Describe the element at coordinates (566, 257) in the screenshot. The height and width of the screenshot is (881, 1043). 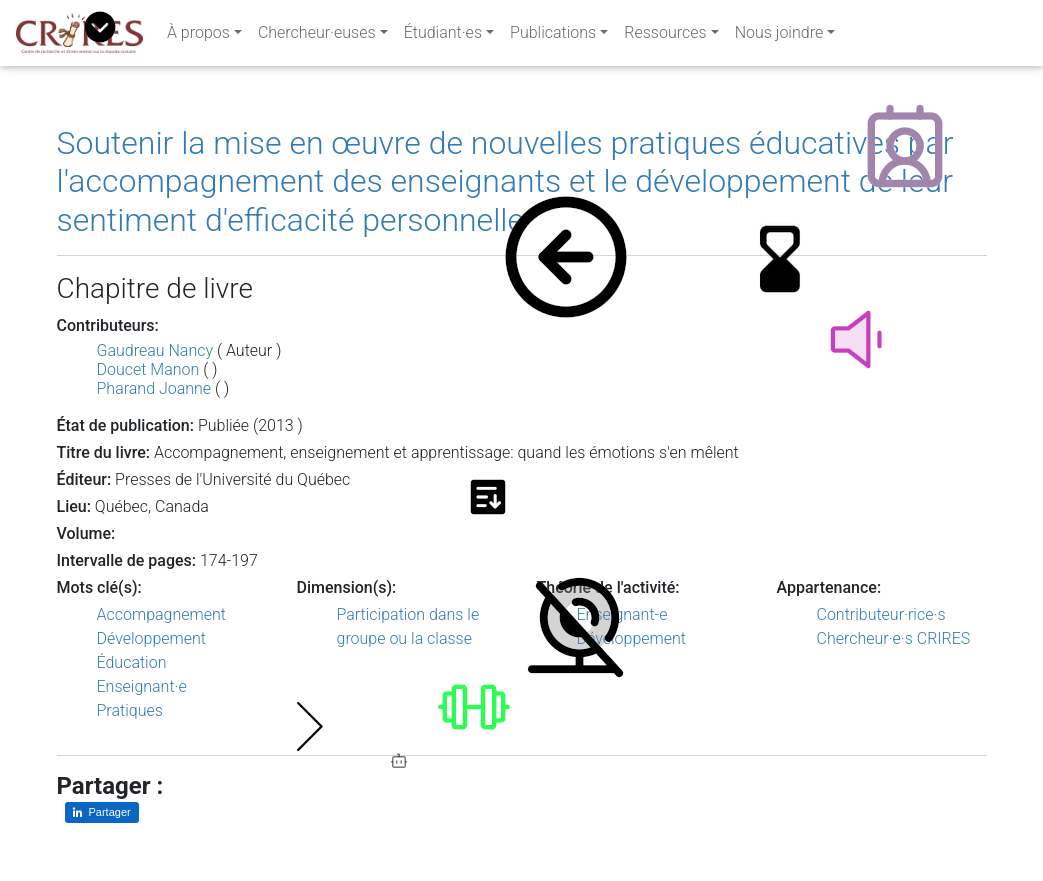
I see `go back to the previous screen` at that location.